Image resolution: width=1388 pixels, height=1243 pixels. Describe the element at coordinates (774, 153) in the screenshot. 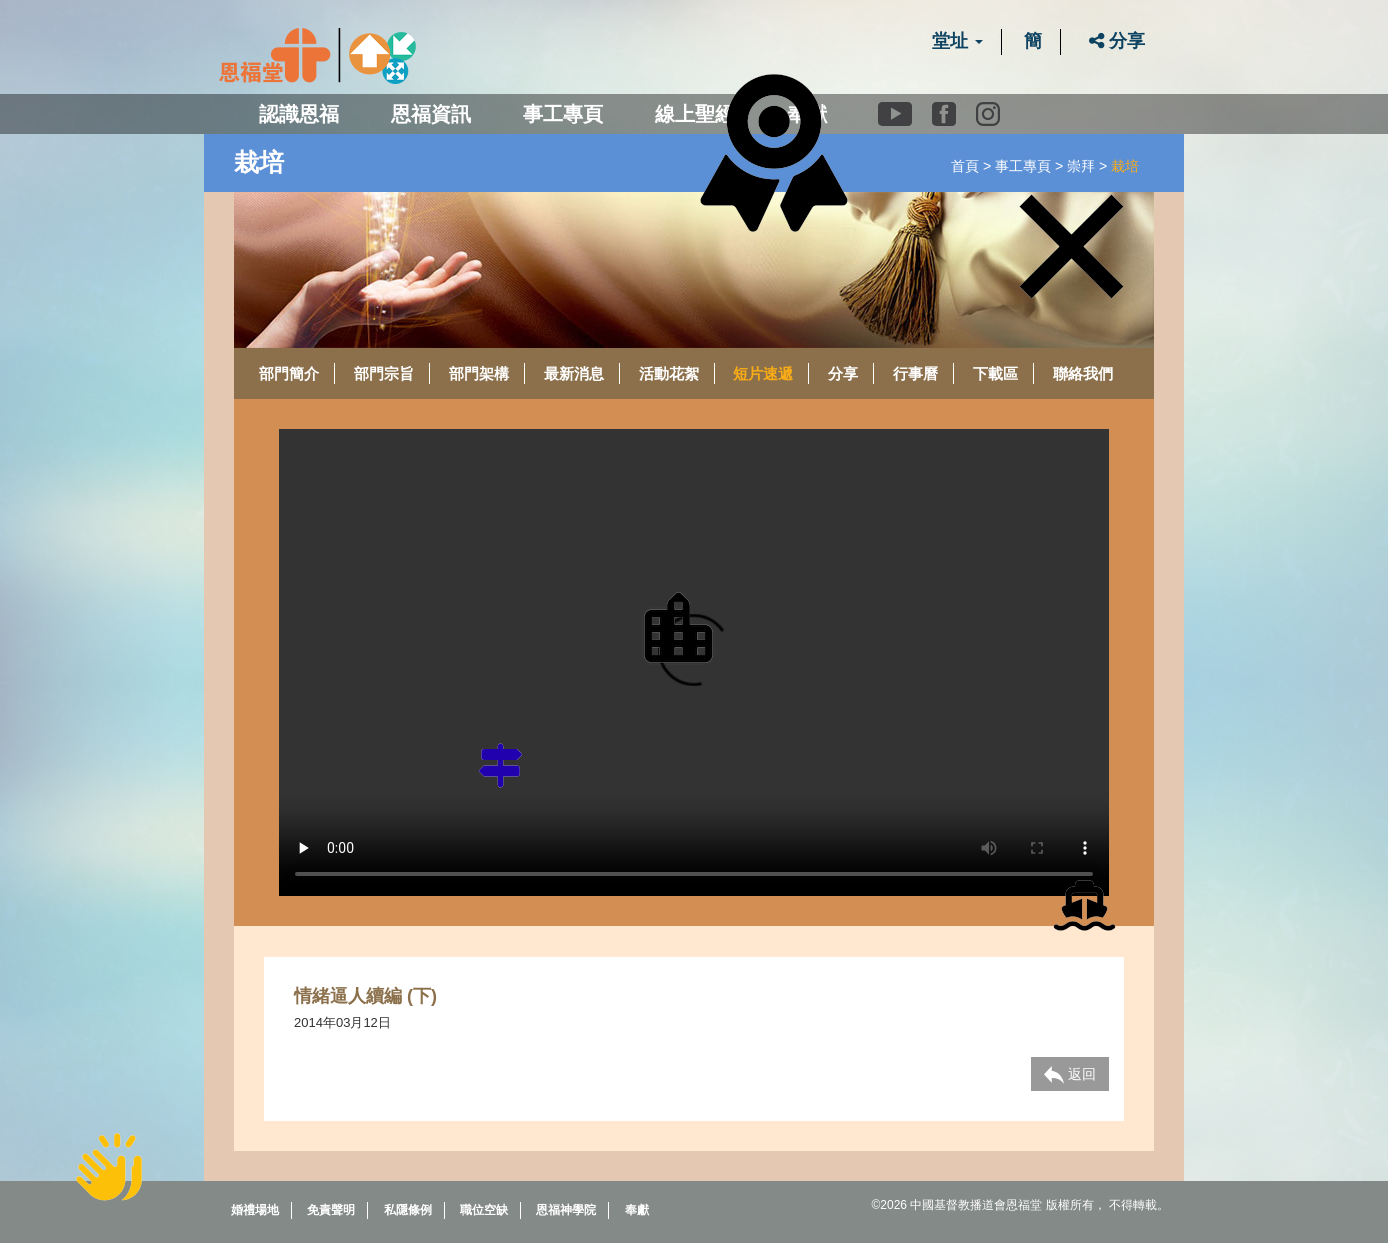

I see `indicates an award or achievement` at that location.